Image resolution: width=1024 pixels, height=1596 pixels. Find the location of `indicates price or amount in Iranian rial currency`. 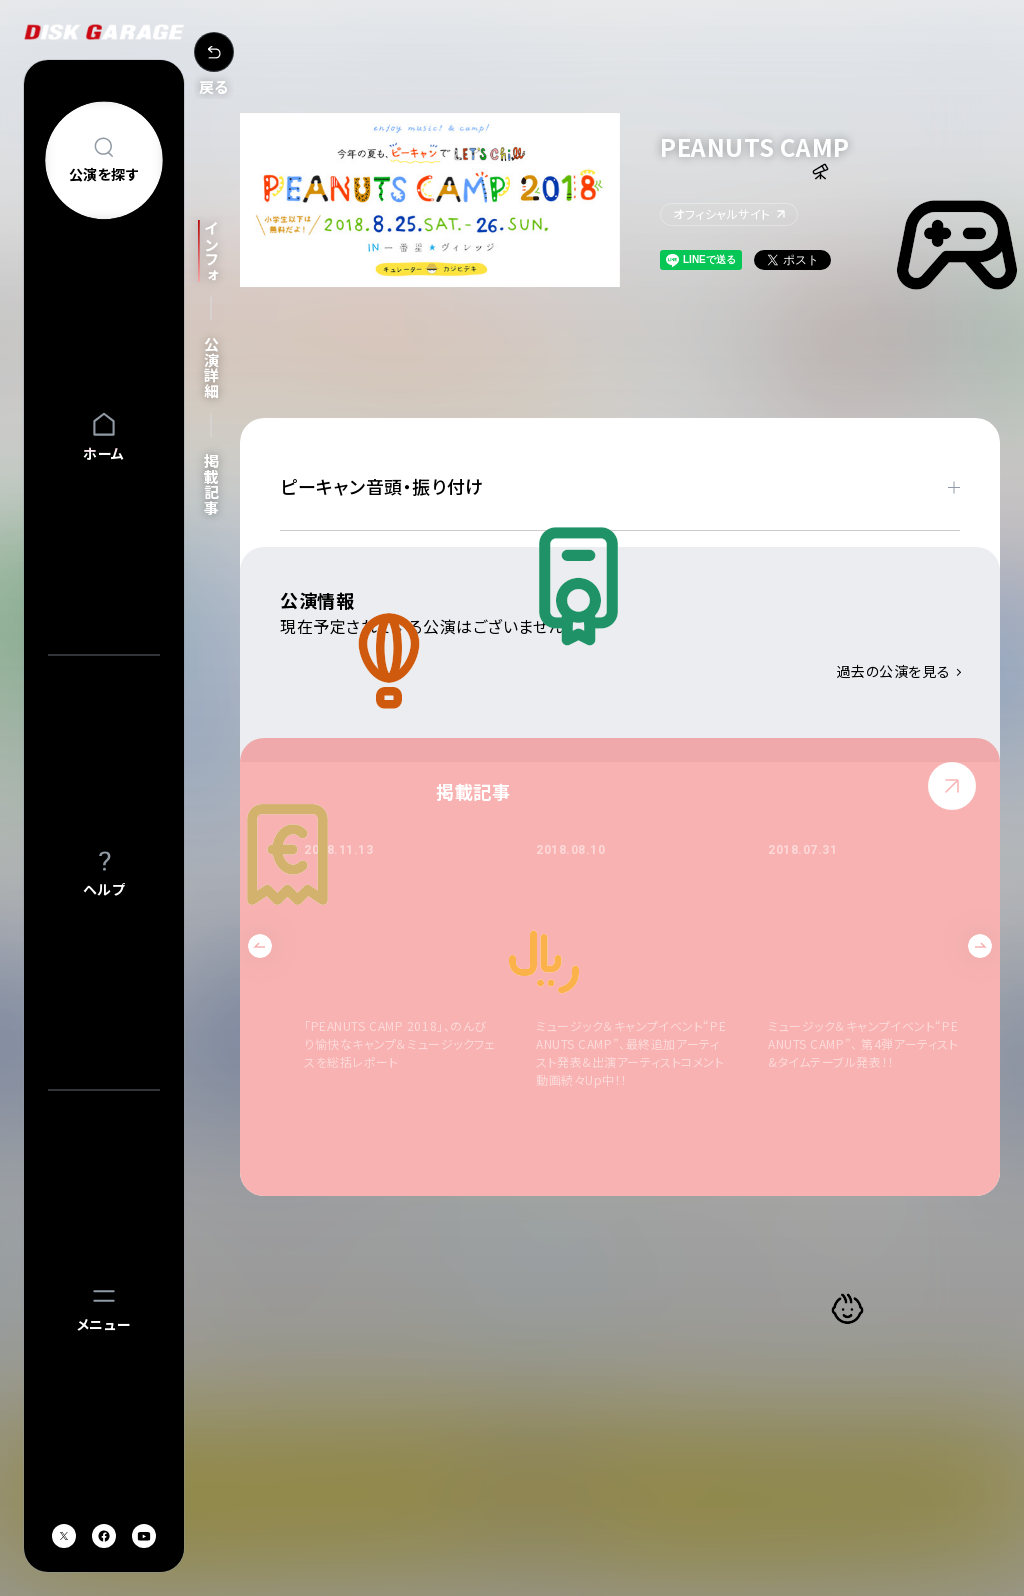

indicates price or amount in Iranian rial currency is located at coordinates (544, 962).